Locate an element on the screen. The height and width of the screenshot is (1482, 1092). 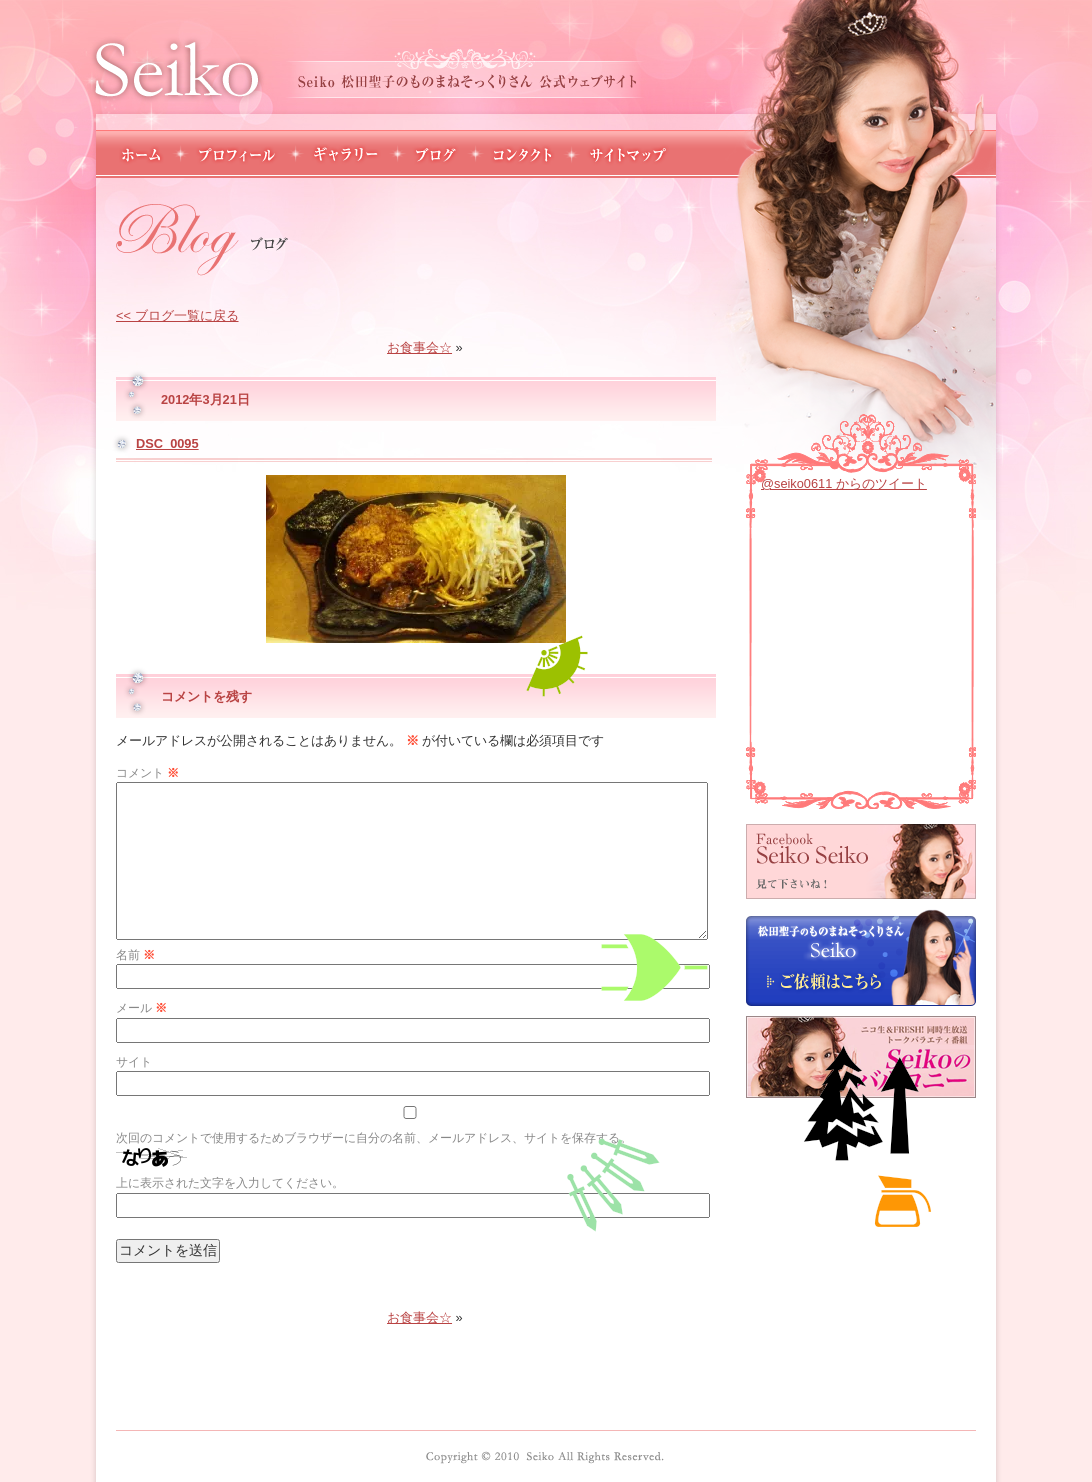
track your forest or tree growth progress is located at coordinates (861, 1103).